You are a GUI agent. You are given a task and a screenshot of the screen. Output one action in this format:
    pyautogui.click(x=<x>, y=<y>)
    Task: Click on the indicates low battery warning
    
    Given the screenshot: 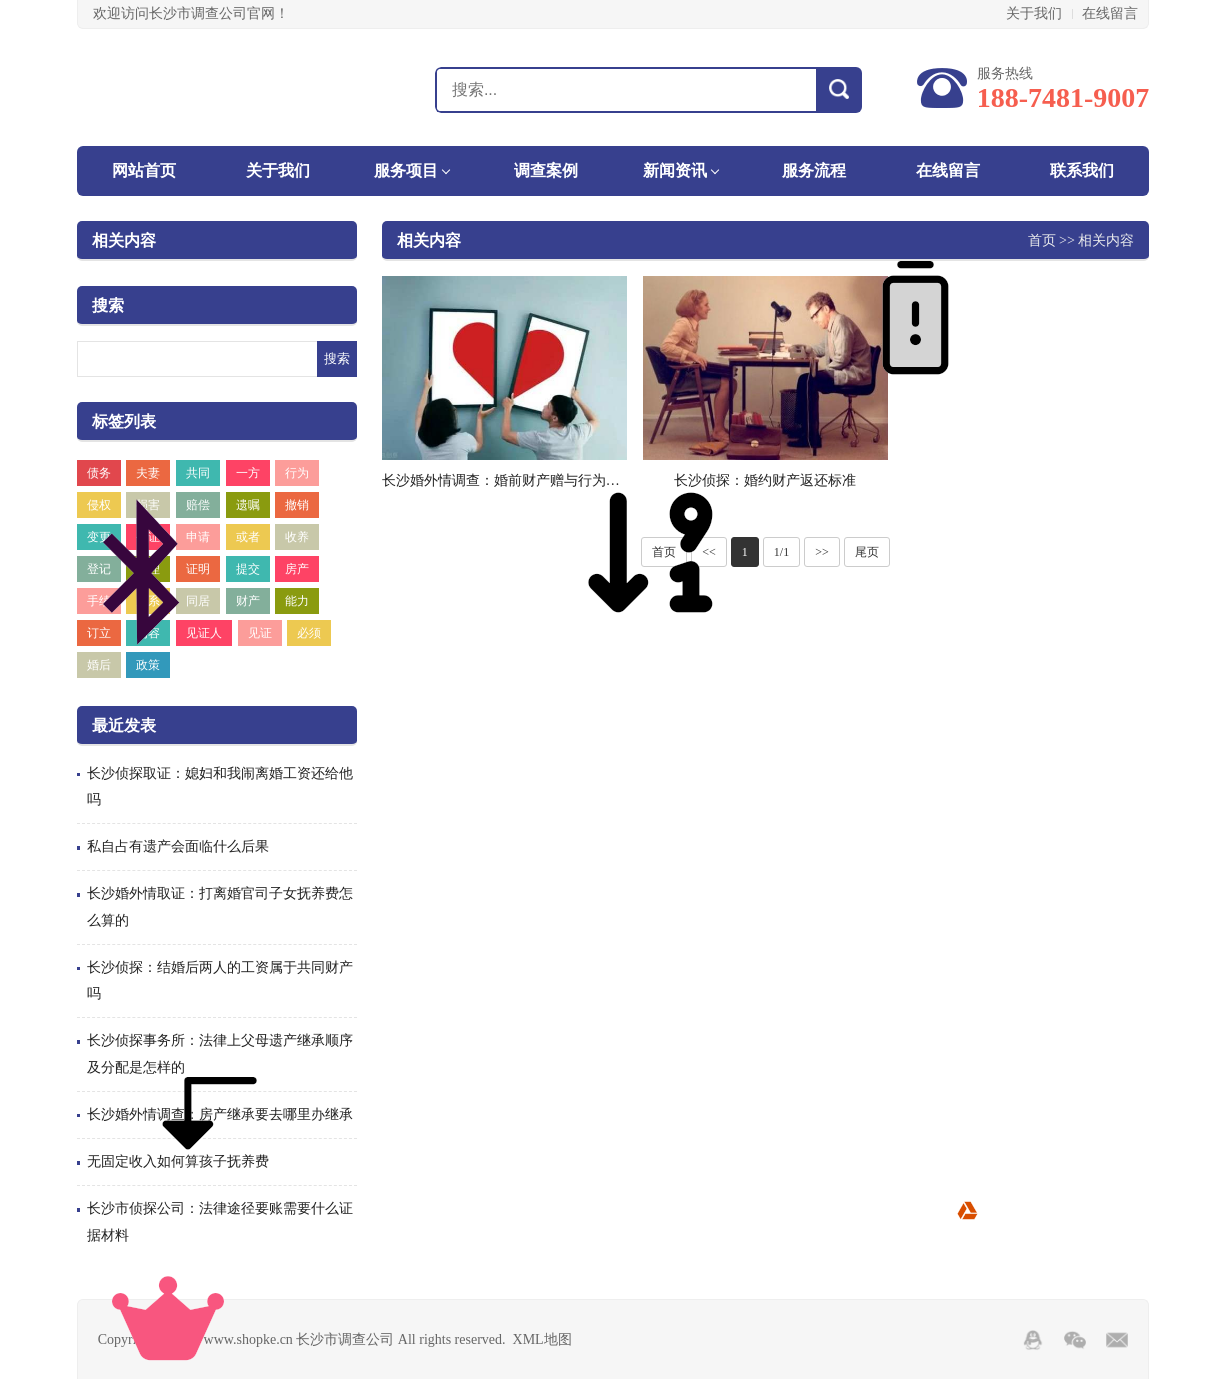 What is the action you would take?
    pyautogui.click(x=915, y=319)
    